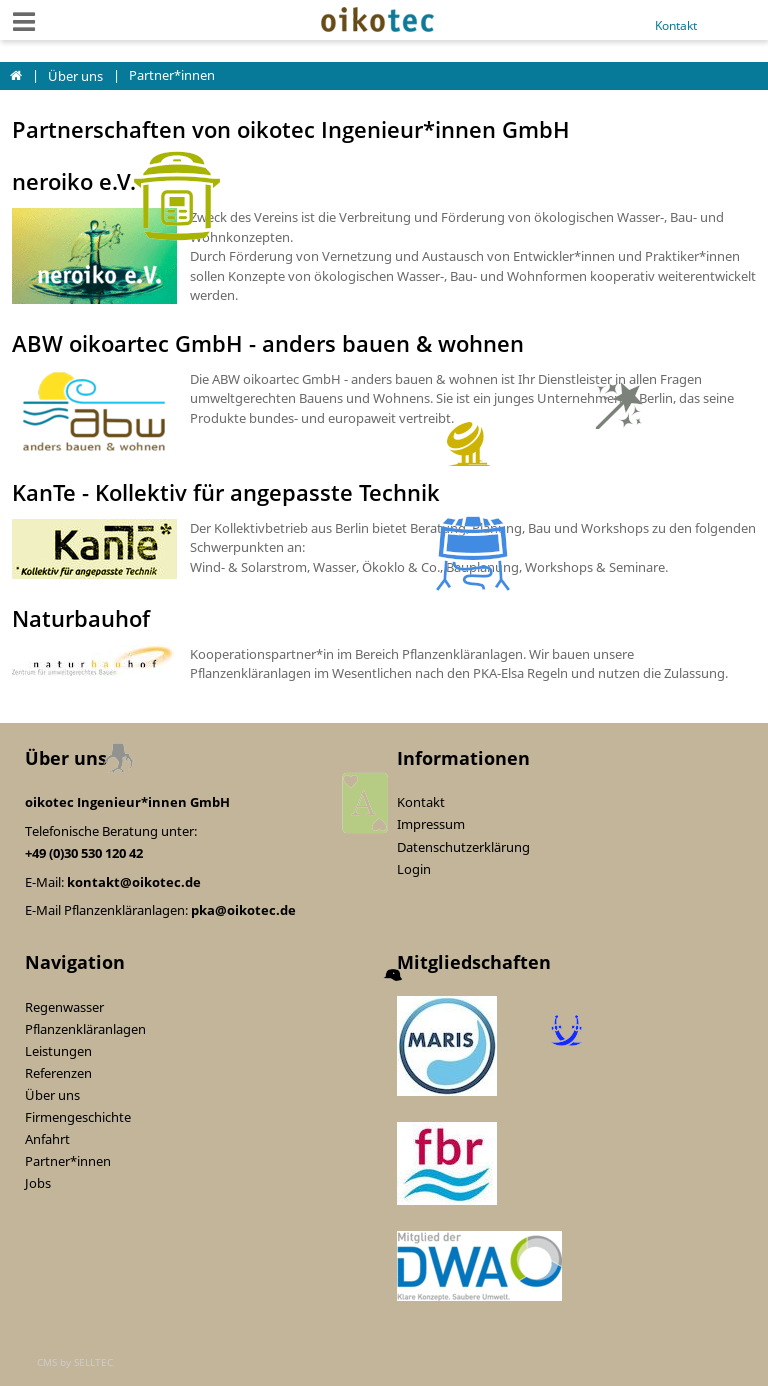 This screenshot has height=1386, width=768. I want to click on select claymore mine weapon or trap, so click(473, 553).